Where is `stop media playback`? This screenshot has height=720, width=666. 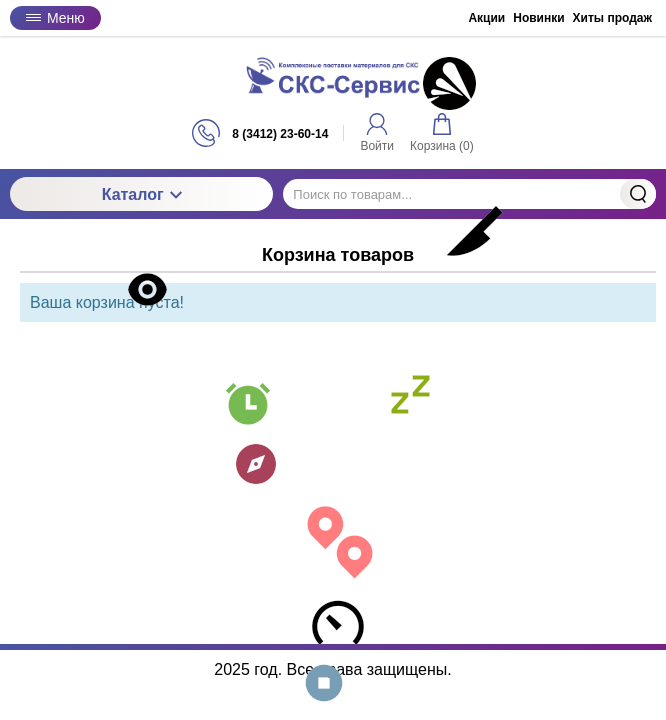
stop media playback is located at coordinates (324, 683).